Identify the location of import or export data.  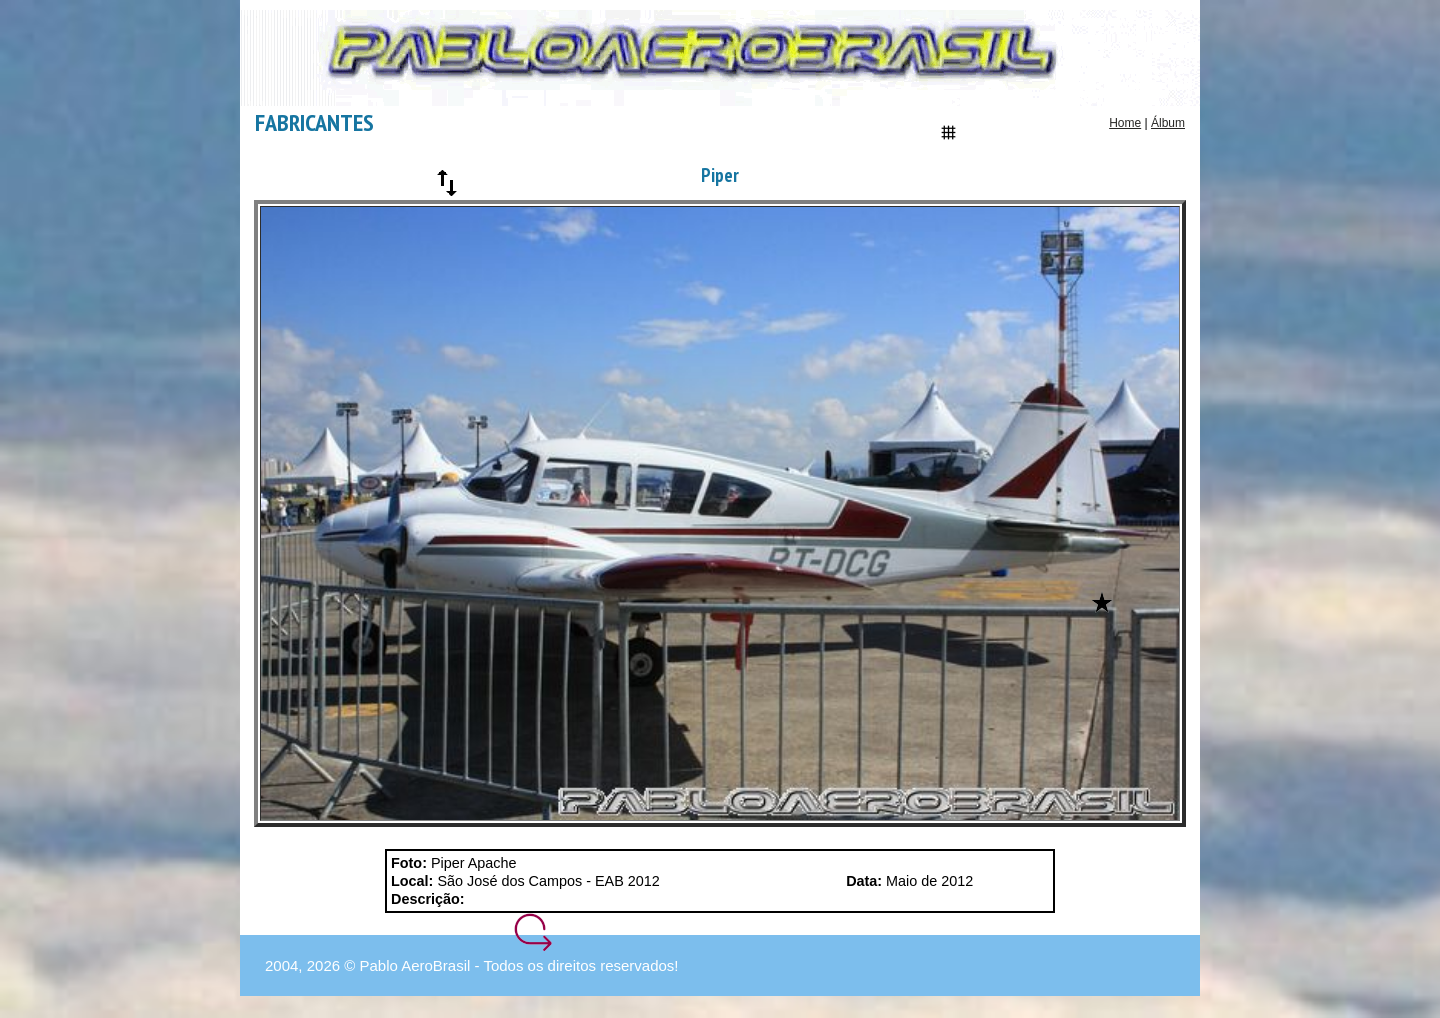
(447, 183).